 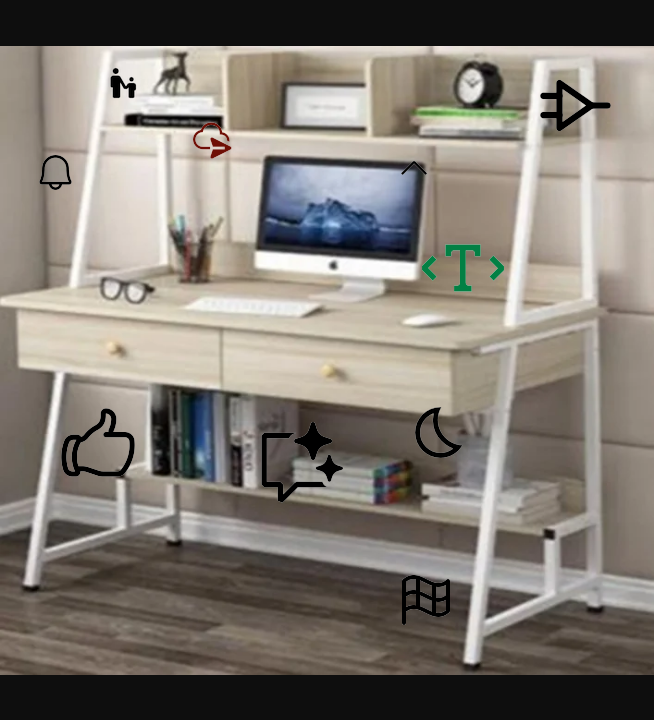 I want to click on indicates child supervision required, so click(x=124, y=83).